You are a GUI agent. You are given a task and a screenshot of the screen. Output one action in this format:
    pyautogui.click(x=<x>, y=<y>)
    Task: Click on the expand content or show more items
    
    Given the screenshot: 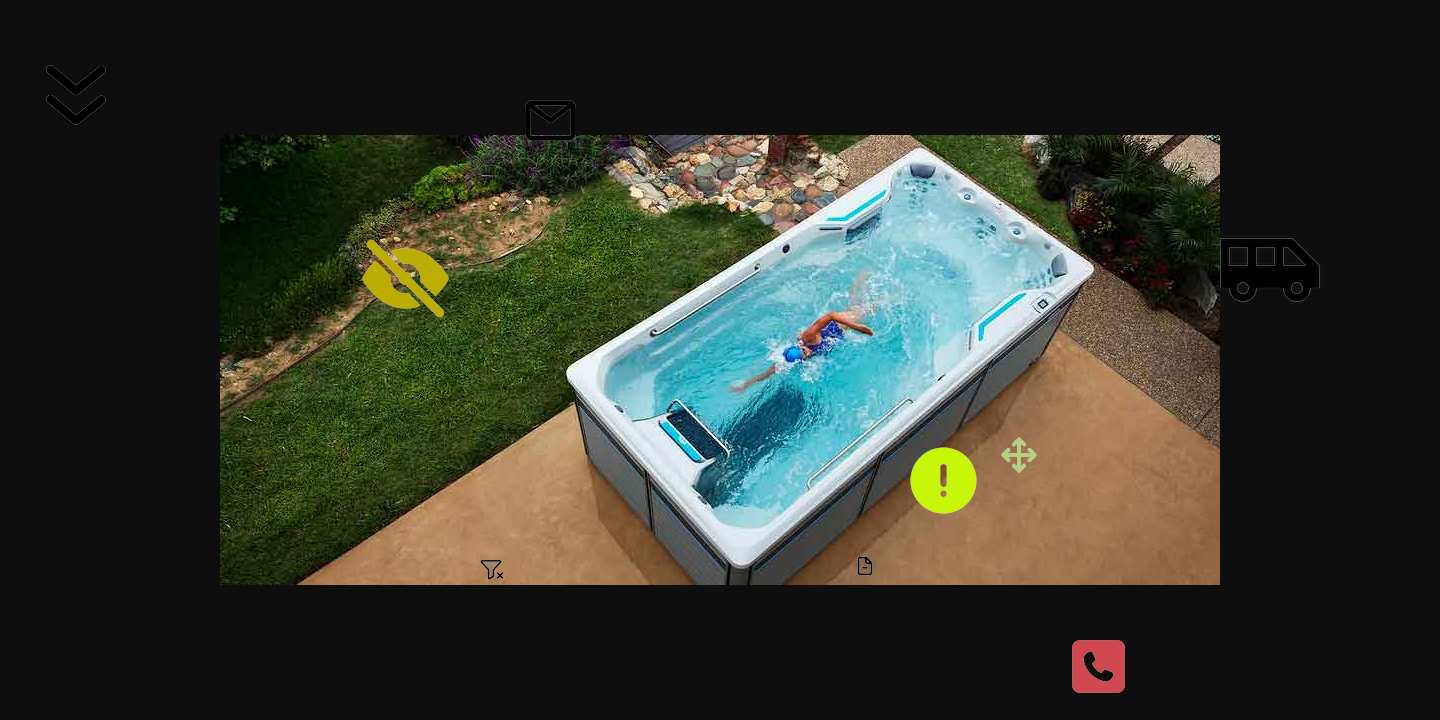 What is the action you would take?
    pyautogui.click(x=76, y=95)
    